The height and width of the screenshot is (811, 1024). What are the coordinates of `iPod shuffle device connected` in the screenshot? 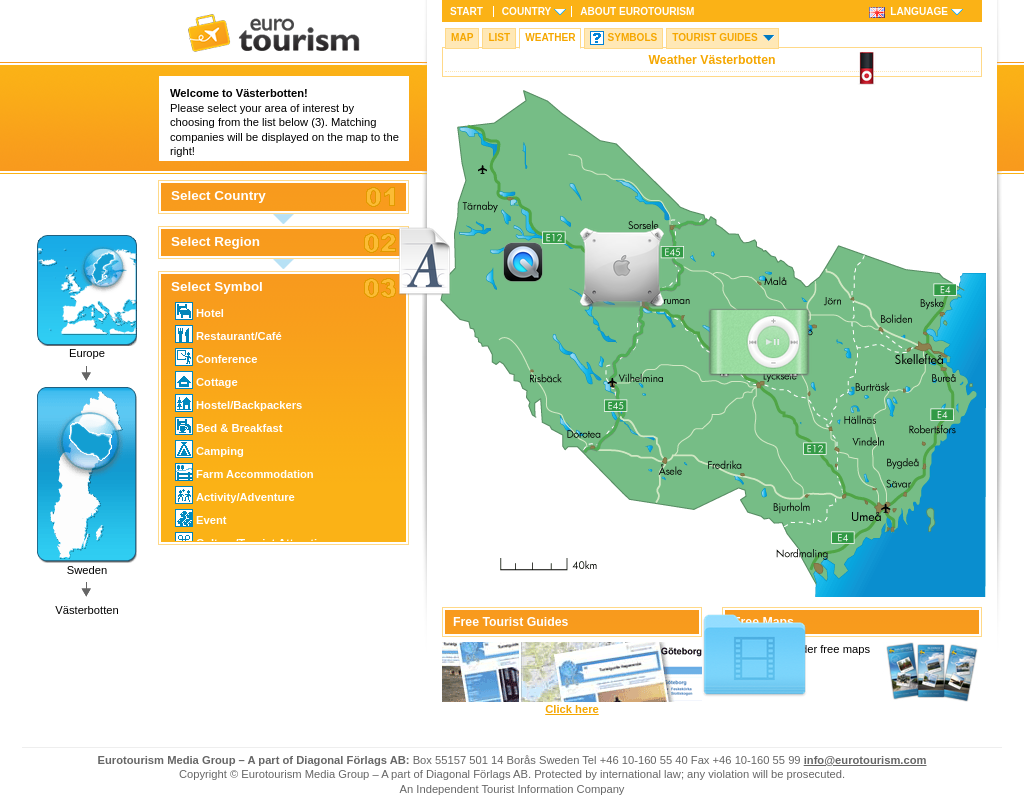 It's located at (759, 324).